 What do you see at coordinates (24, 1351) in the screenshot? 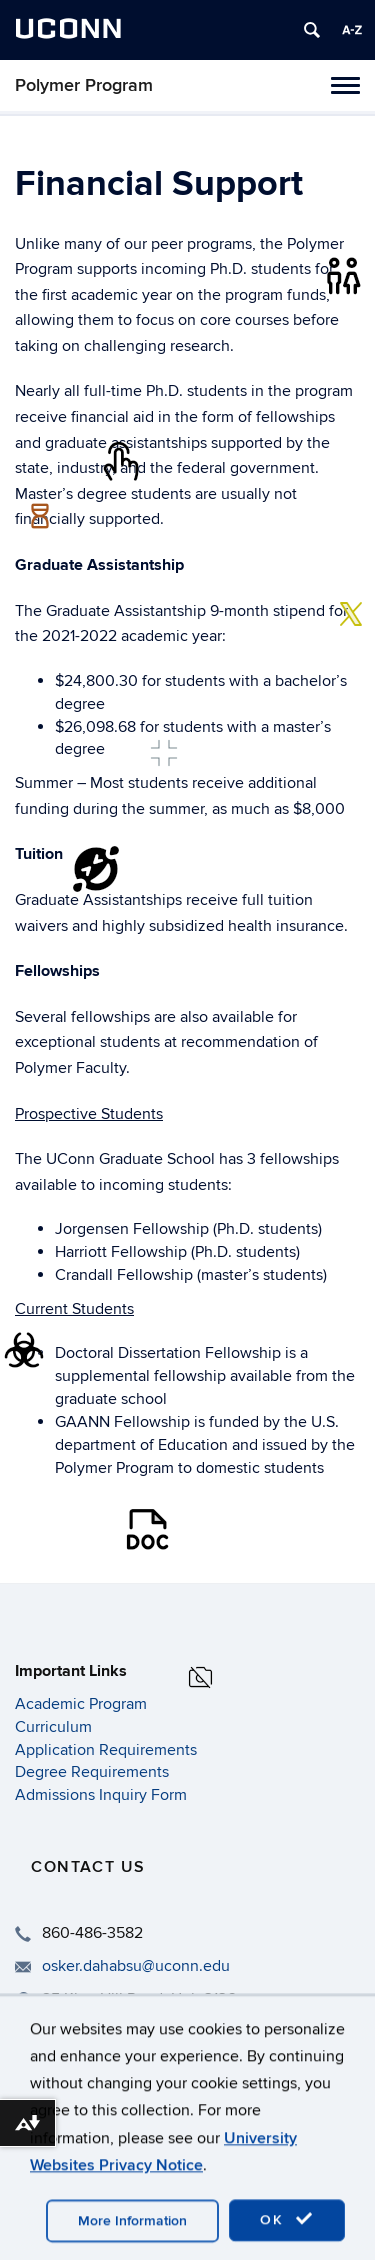
I see `indicates hazardous or dangerous content warning` at bounding box center [24, 1351].